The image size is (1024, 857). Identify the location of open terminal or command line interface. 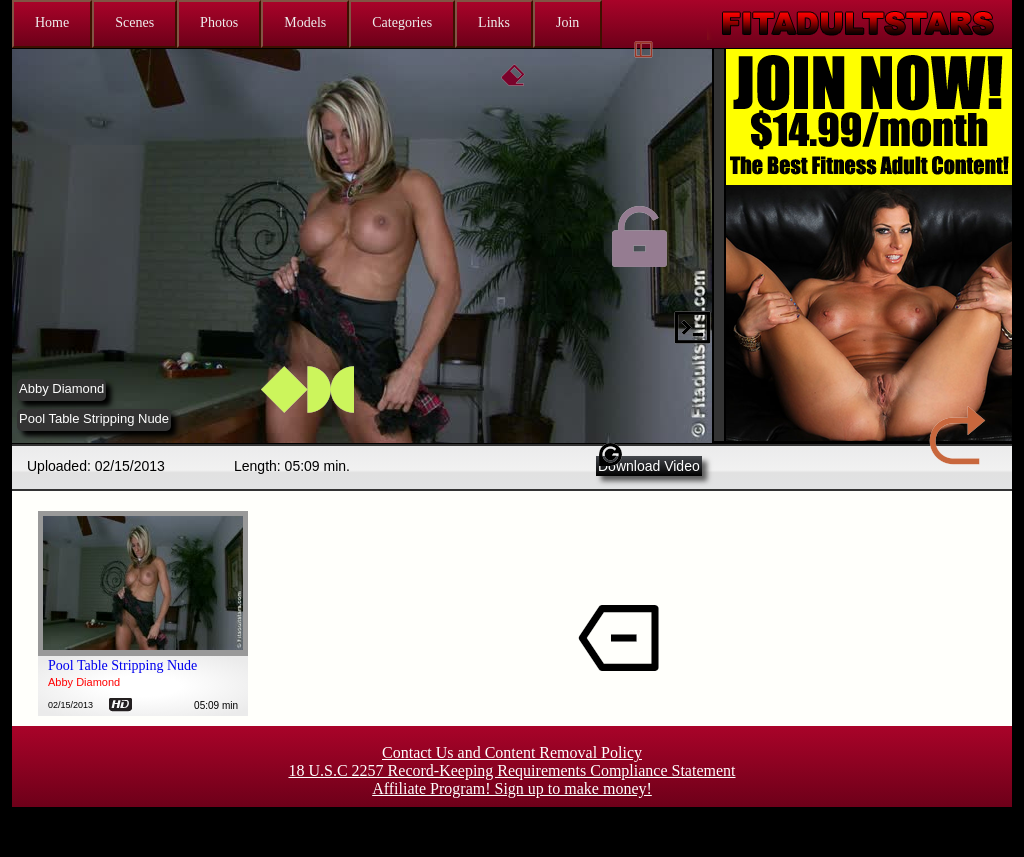
(692, 327).